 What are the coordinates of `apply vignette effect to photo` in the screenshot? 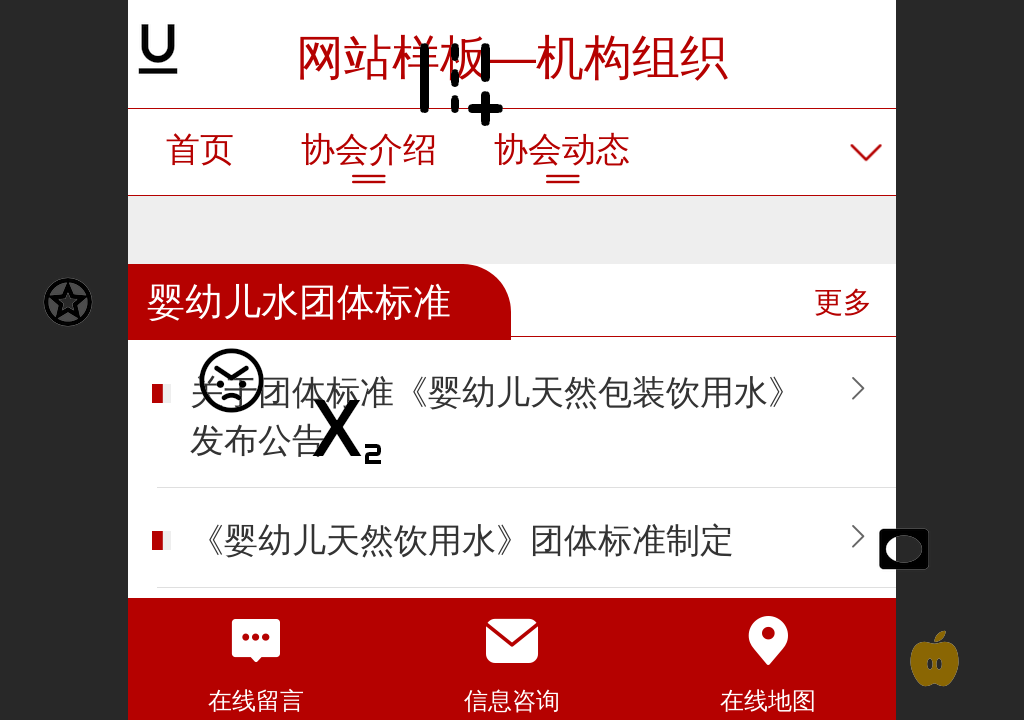 It's located at (904, 549).